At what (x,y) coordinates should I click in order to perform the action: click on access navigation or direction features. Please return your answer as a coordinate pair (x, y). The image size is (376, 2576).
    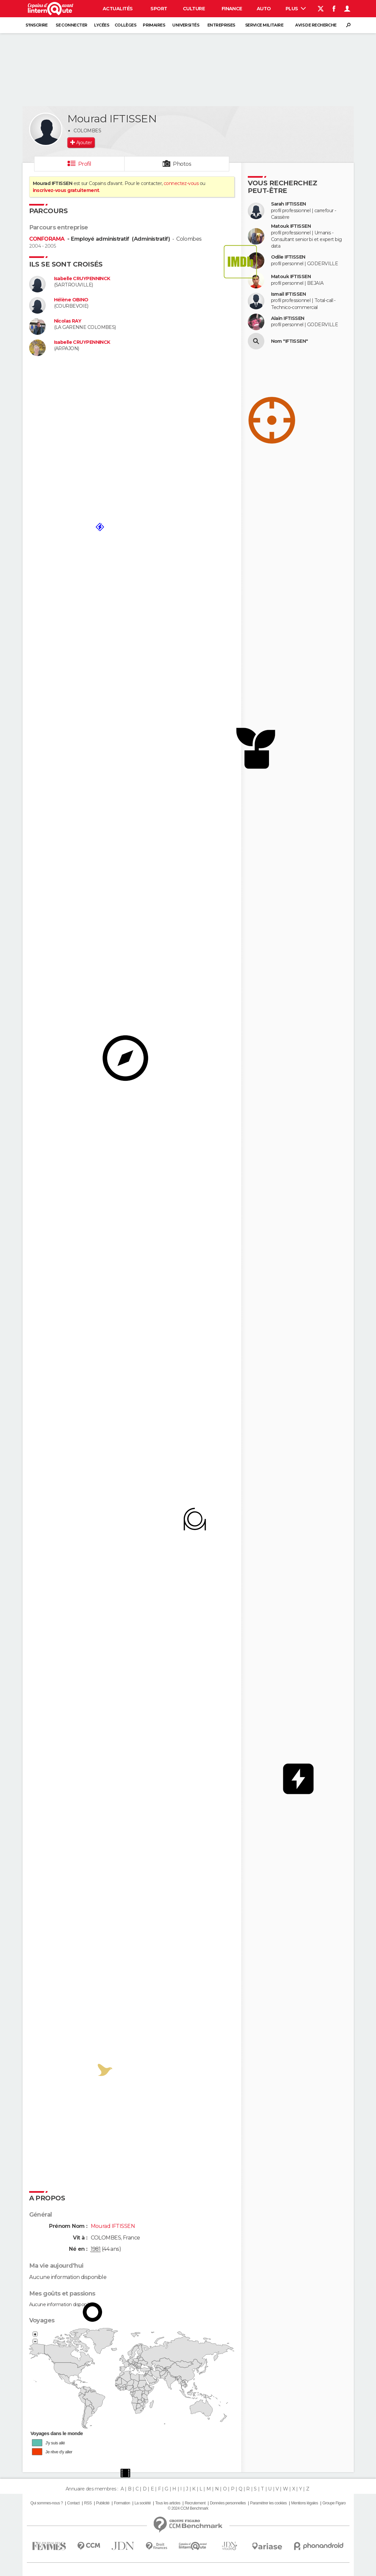
    Looking at the image, I should click on (125, 1058).